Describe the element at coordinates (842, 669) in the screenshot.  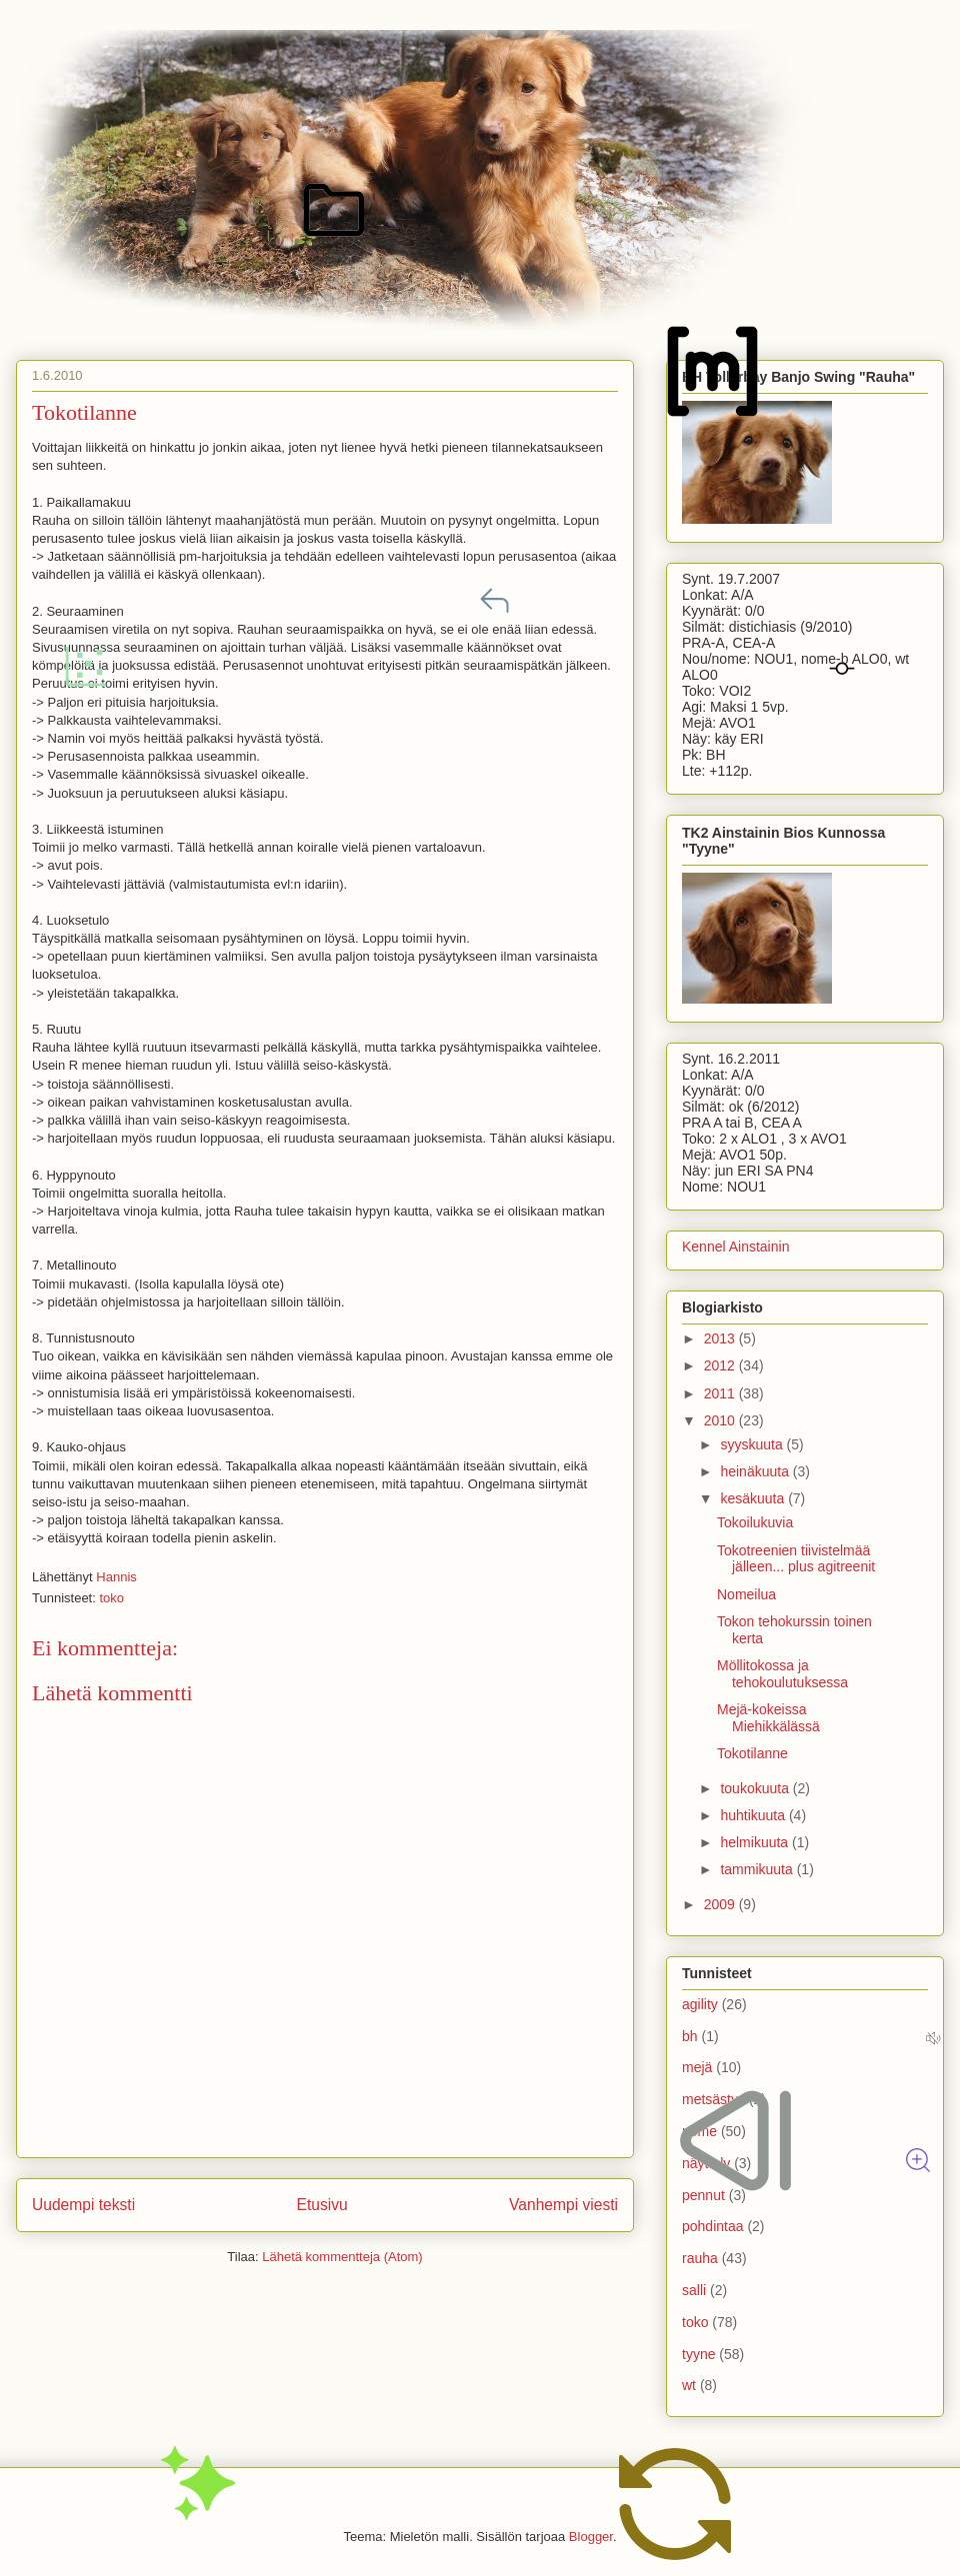
I see `view commit details in a repository` at that location.